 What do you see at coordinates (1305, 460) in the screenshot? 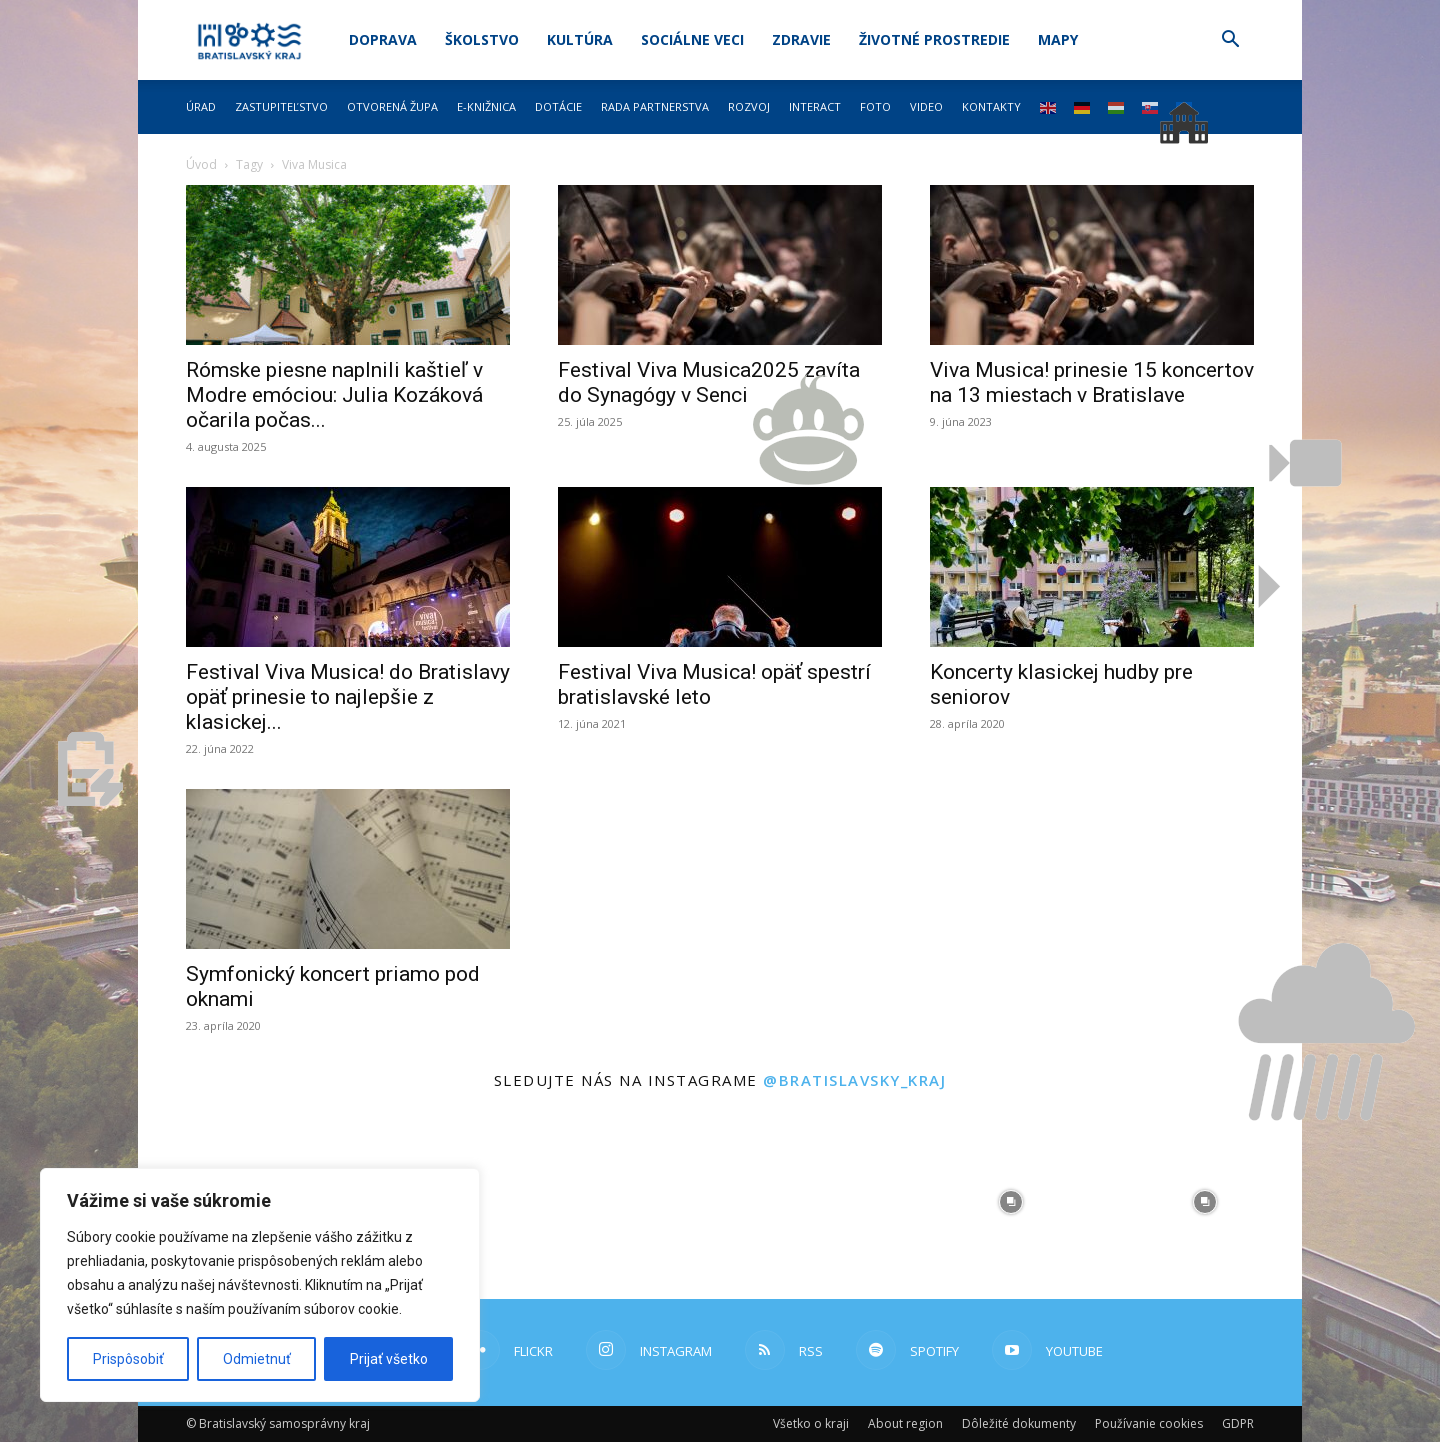
I see `video file type indicator` at bounding box center [1305, 460].